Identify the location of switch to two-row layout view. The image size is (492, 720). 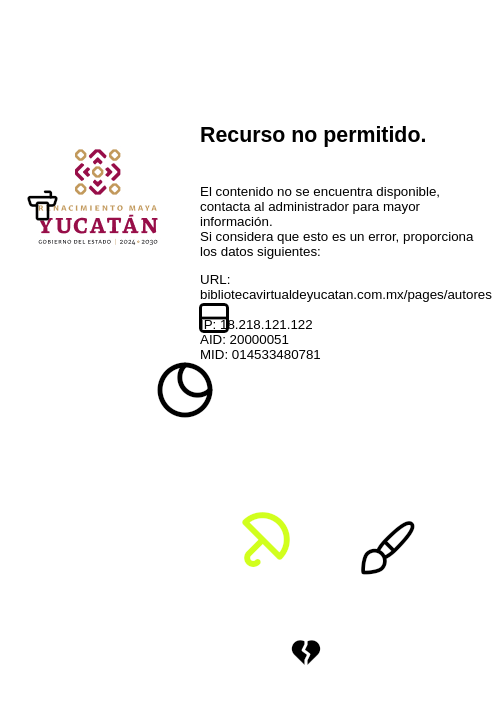
(214, 318).